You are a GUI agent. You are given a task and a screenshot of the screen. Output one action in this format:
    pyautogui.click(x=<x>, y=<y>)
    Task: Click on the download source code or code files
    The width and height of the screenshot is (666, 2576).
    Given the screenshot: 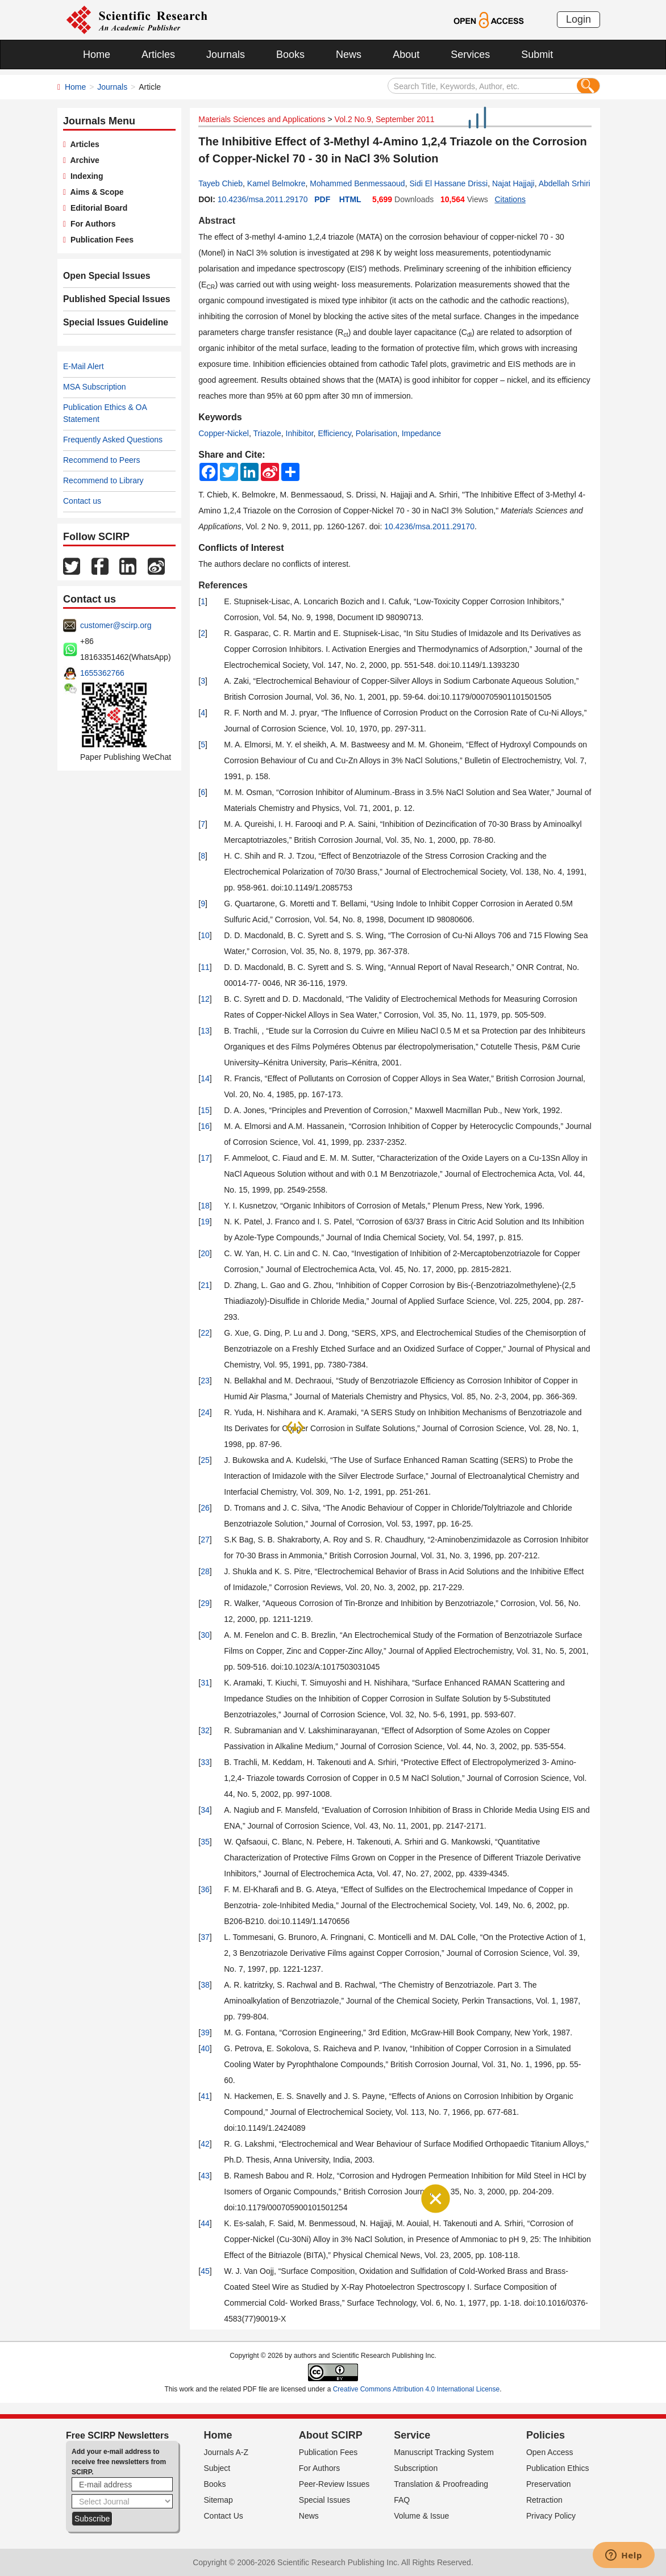 What is the action you would take?
    pyautogui.click(x=295, y=1428)
    